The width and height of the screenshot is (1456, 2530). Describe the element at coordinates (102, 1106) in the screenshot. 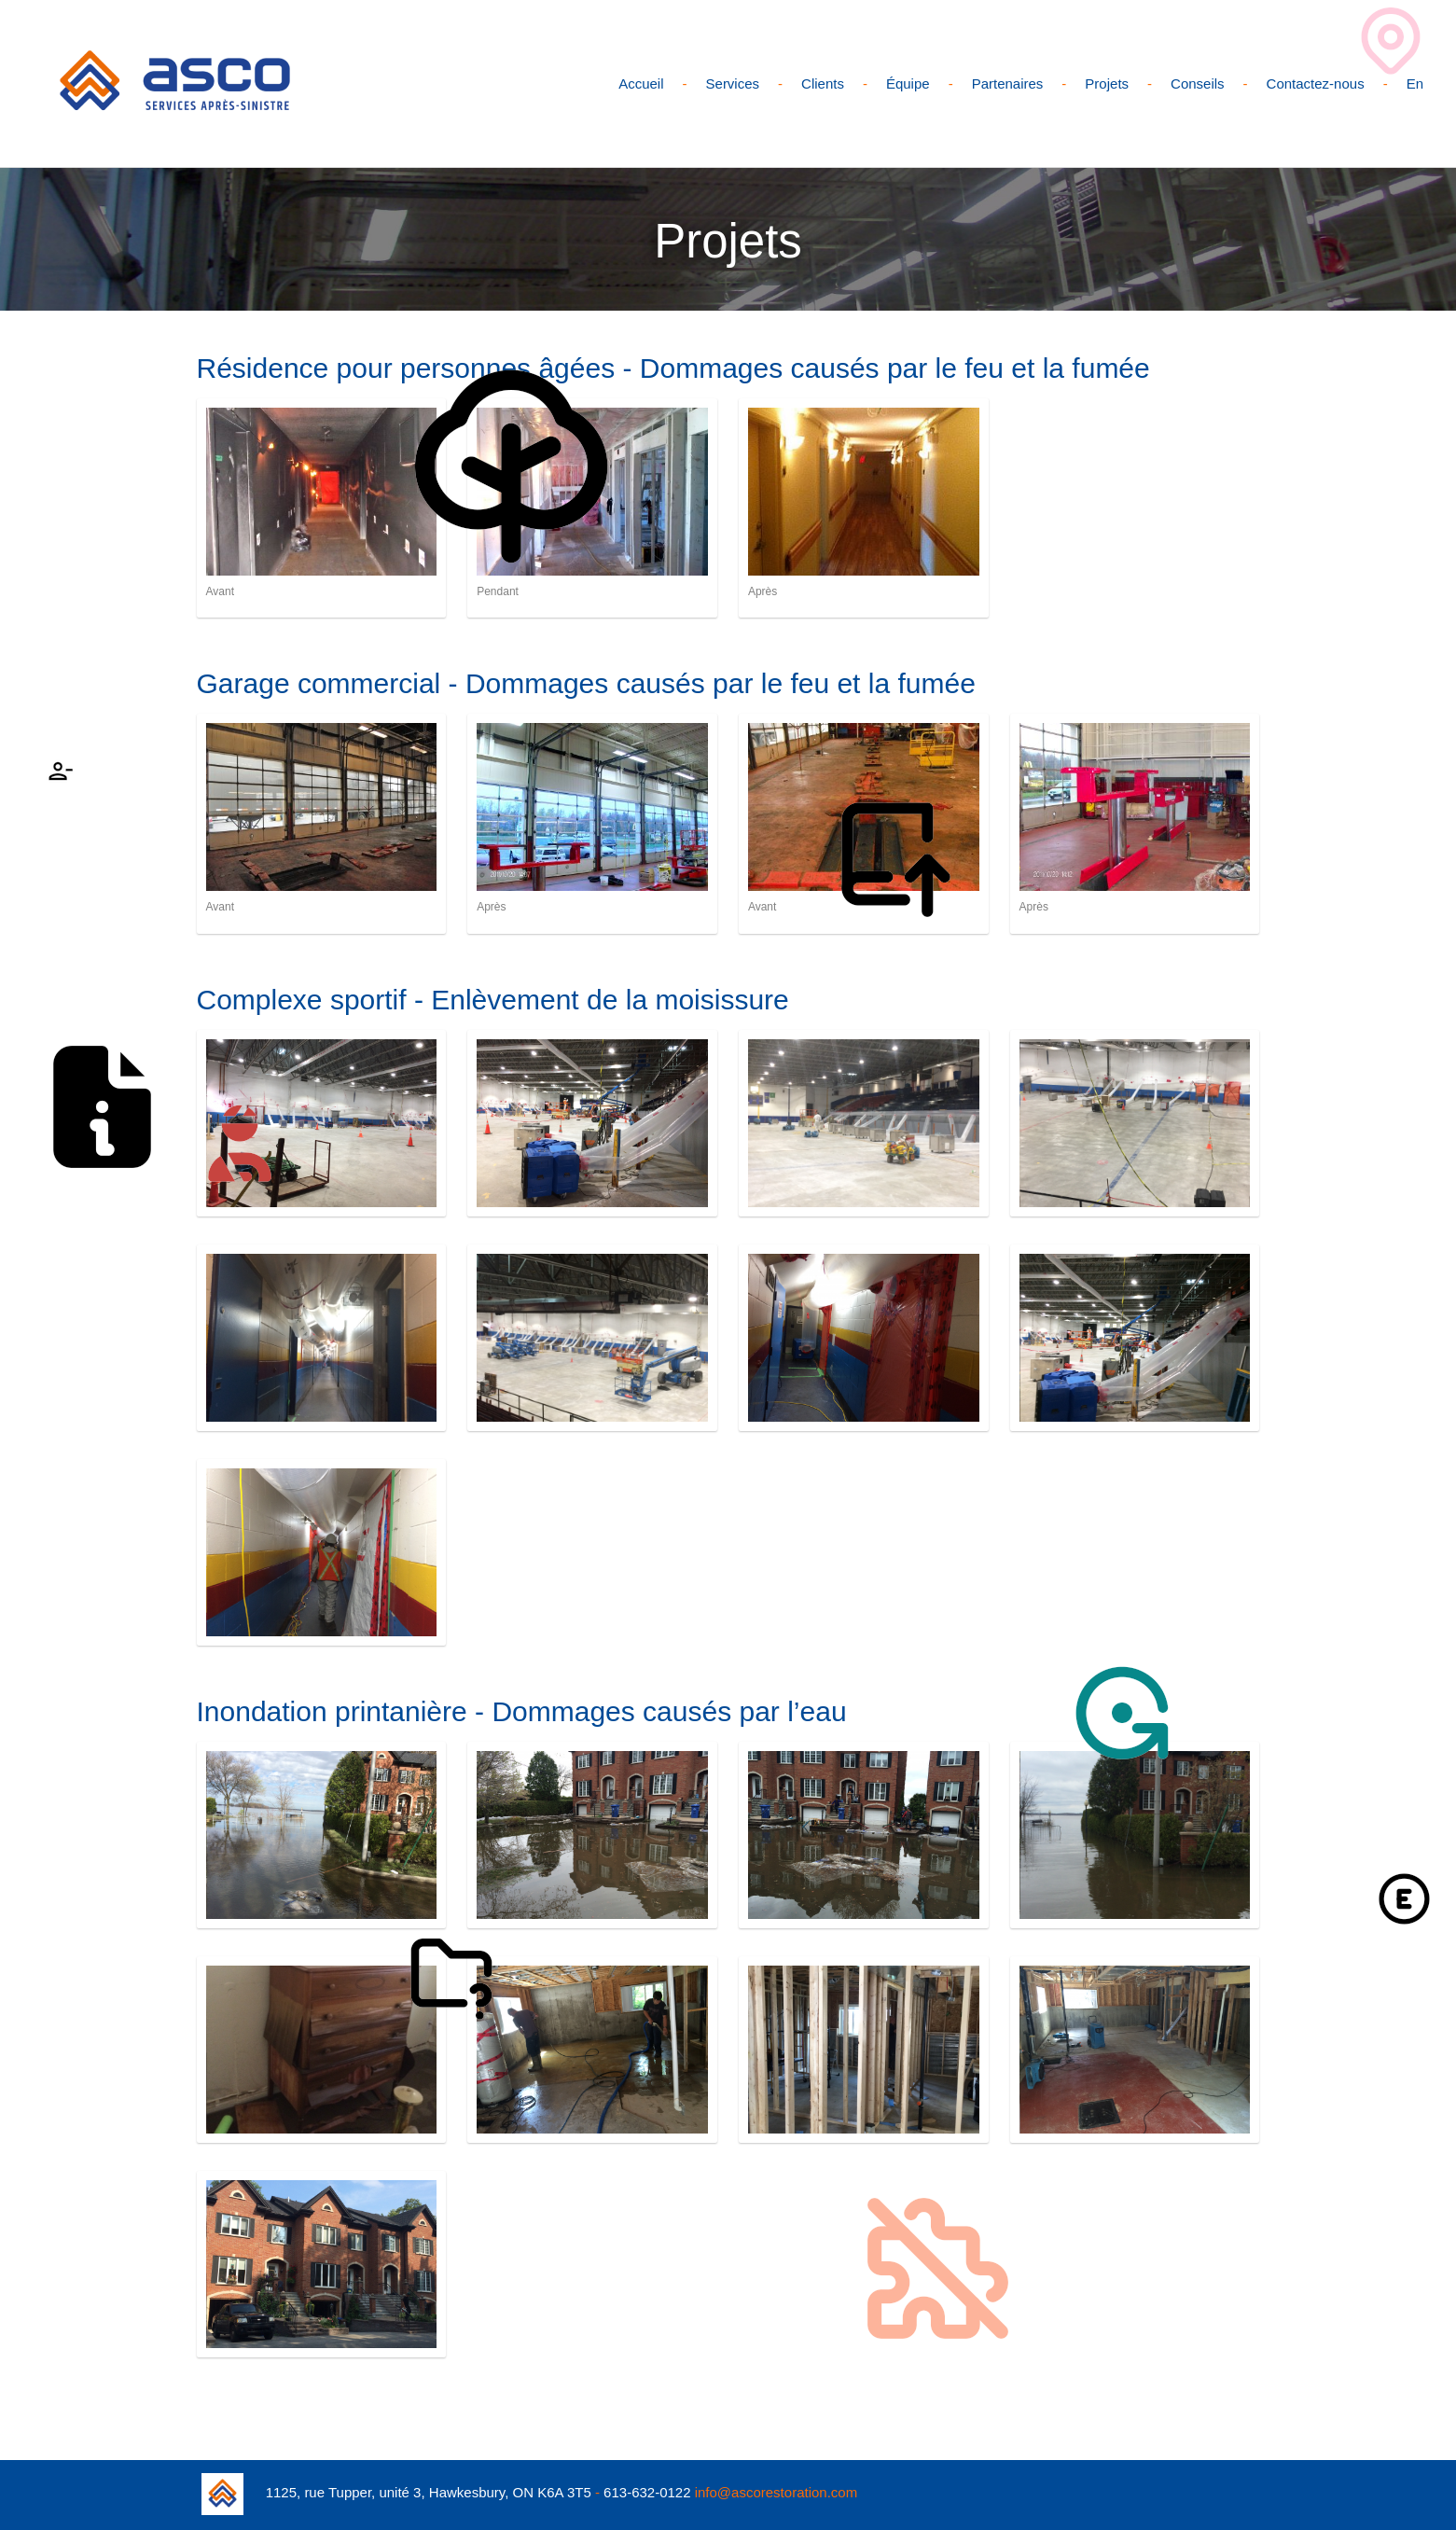

I see `view file details or properties` at that location.